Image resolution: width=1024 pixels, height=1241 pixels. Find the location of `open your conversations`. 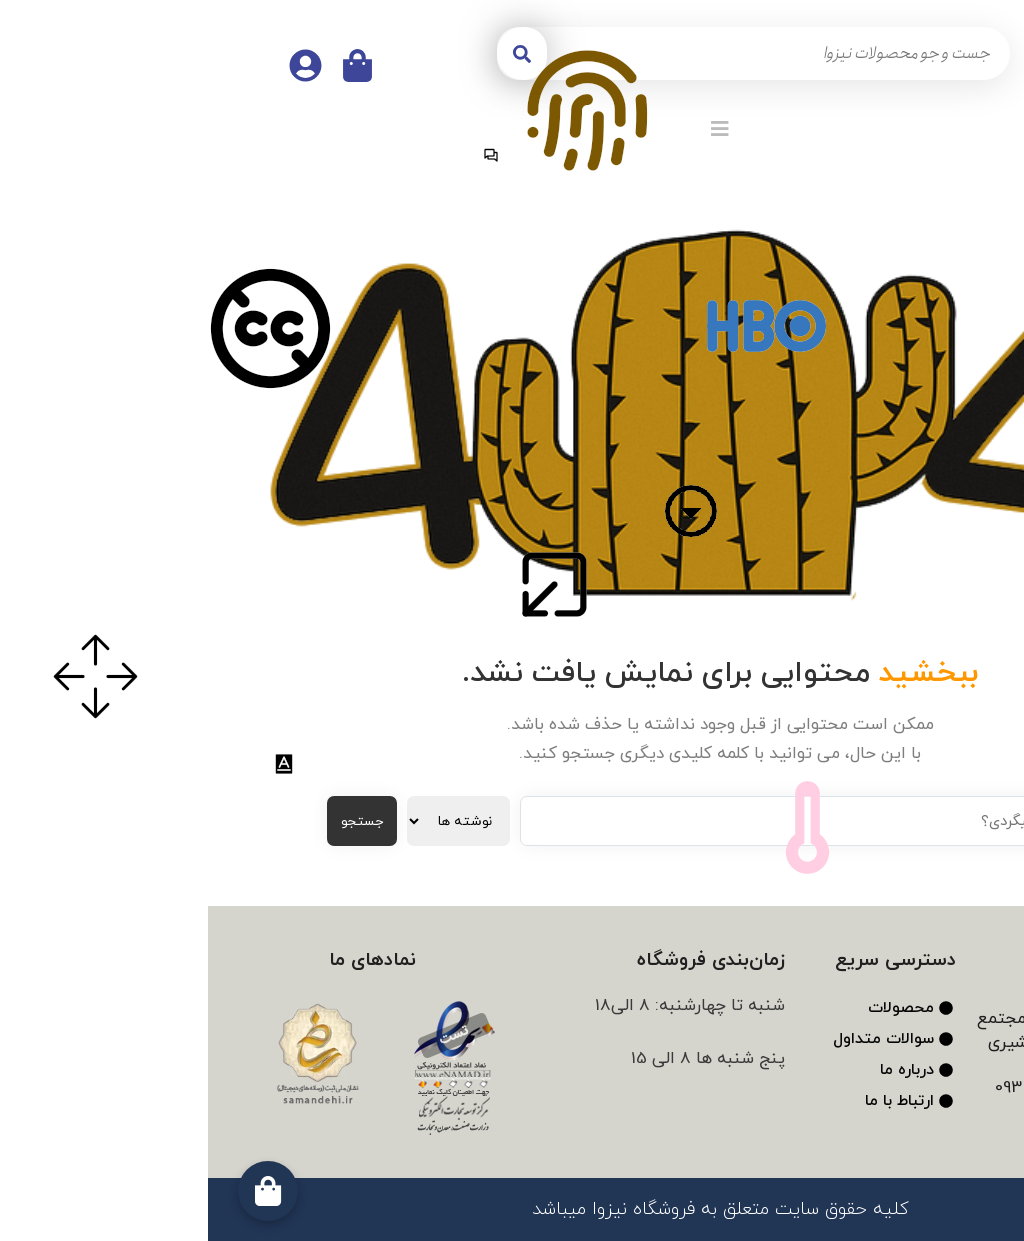

open your conversations is located at coordinates (491, 155).